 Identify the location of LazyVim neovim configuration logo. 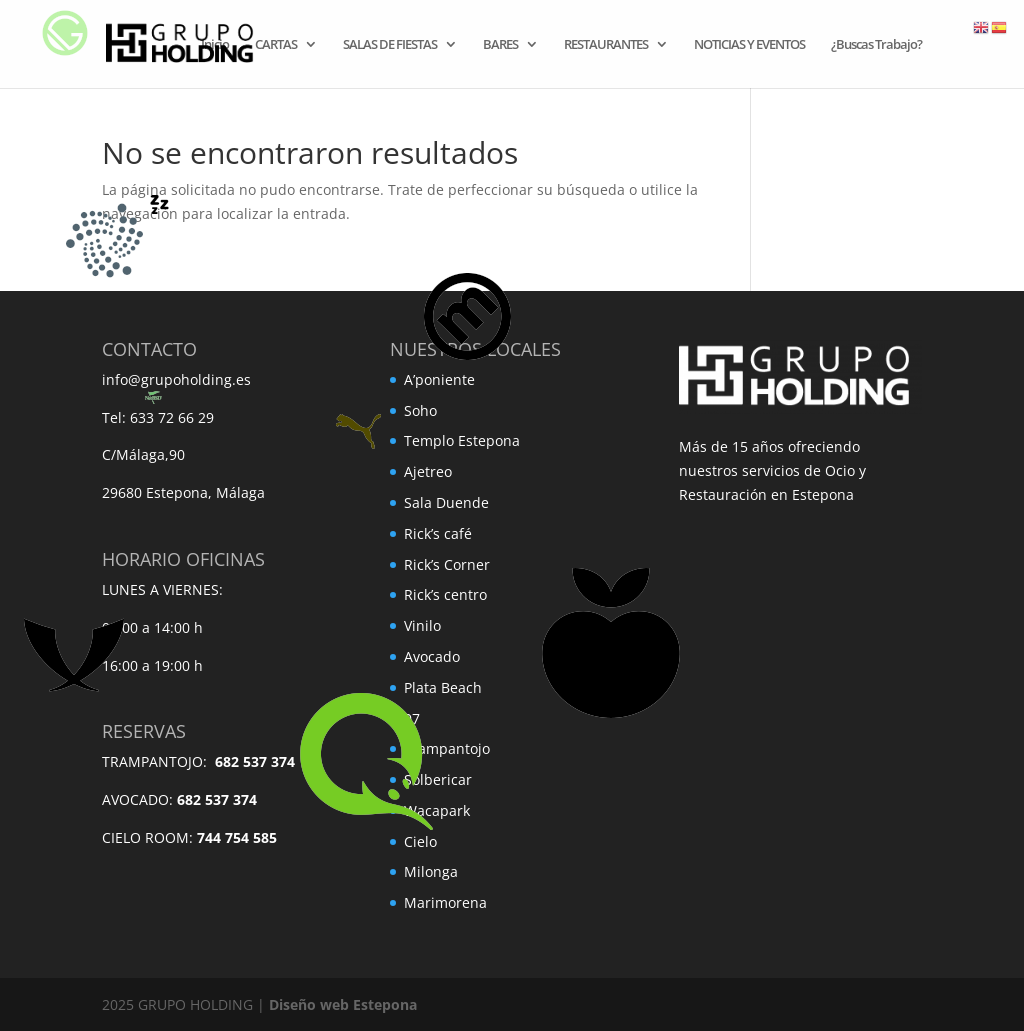
(159, 204).